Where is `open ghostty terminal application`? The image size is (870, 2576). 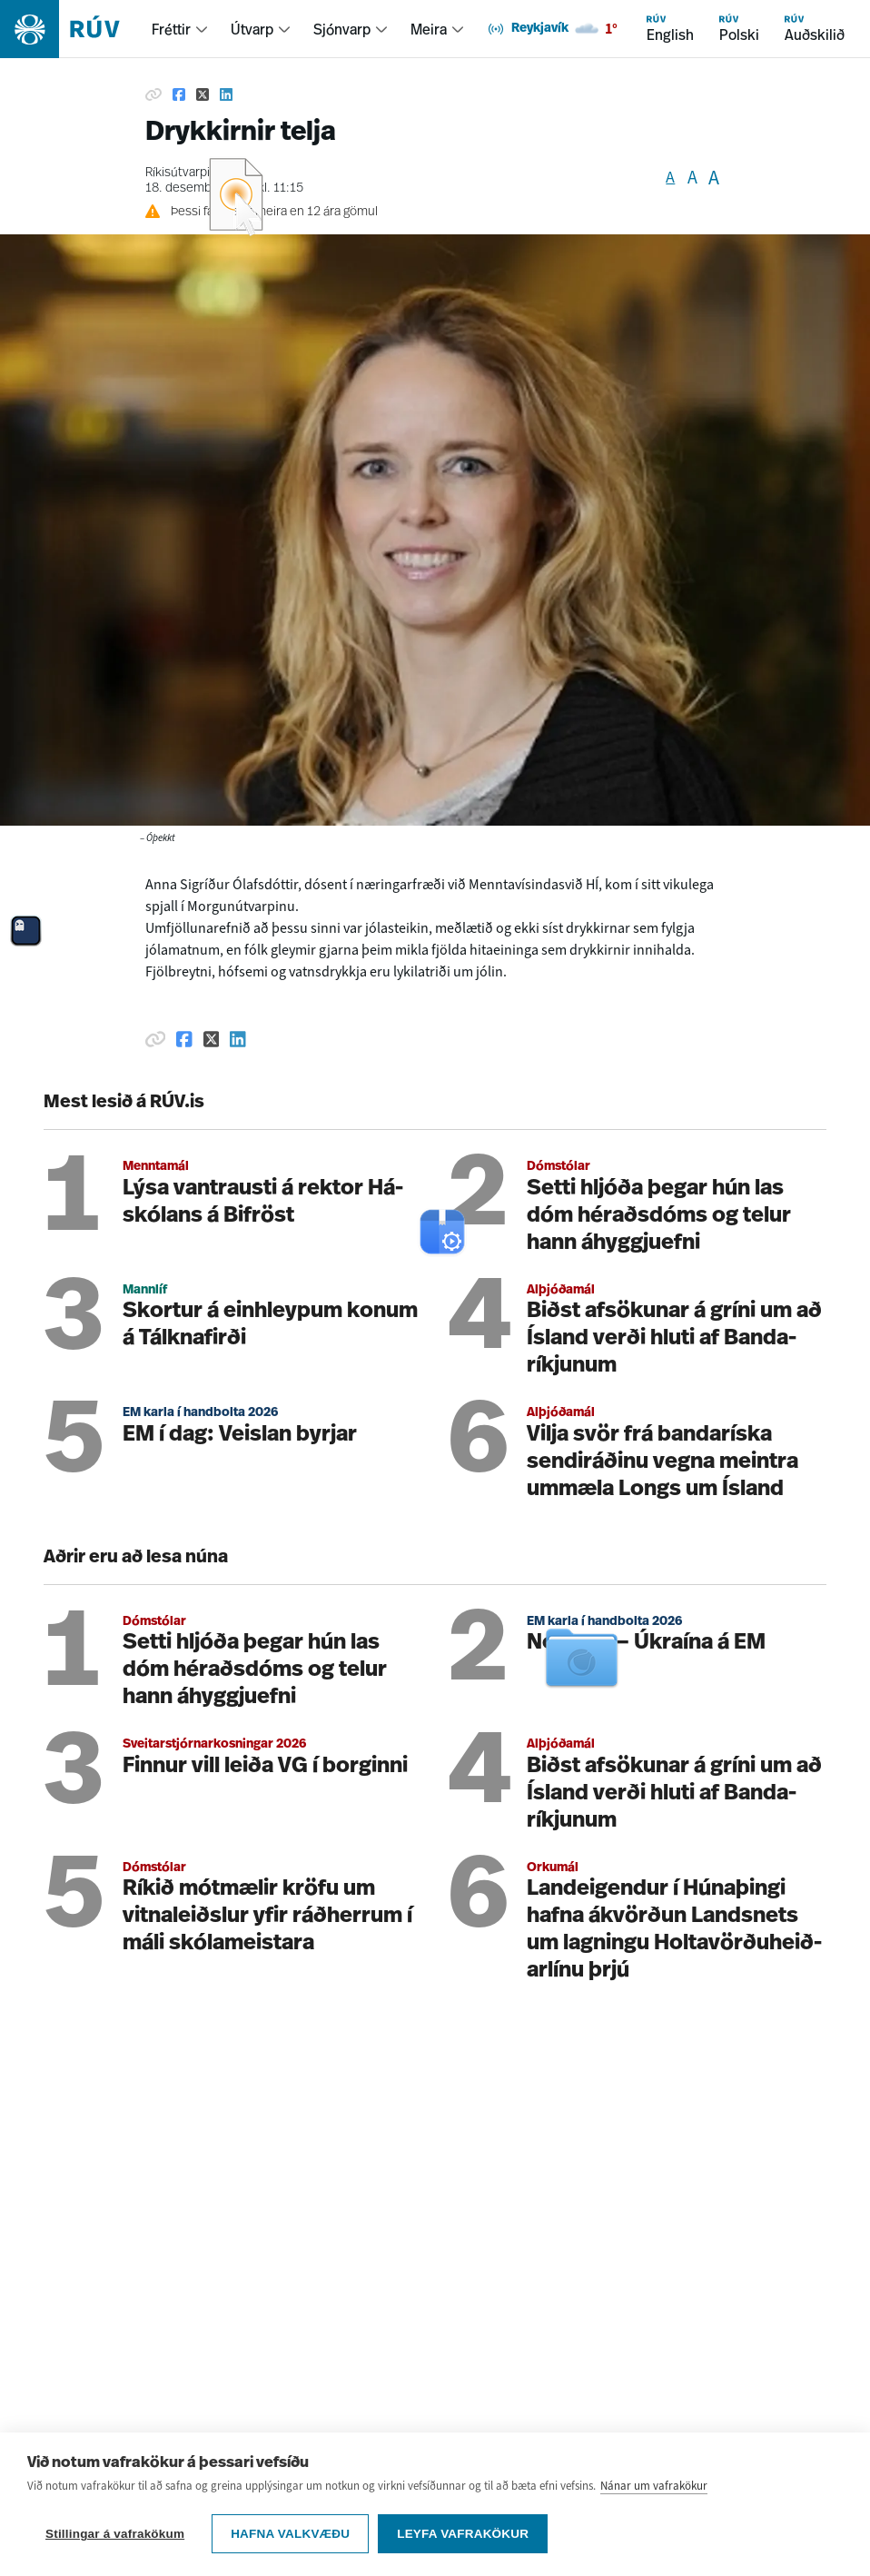
open ghostty terminal application is located at coordinates (25, 930).